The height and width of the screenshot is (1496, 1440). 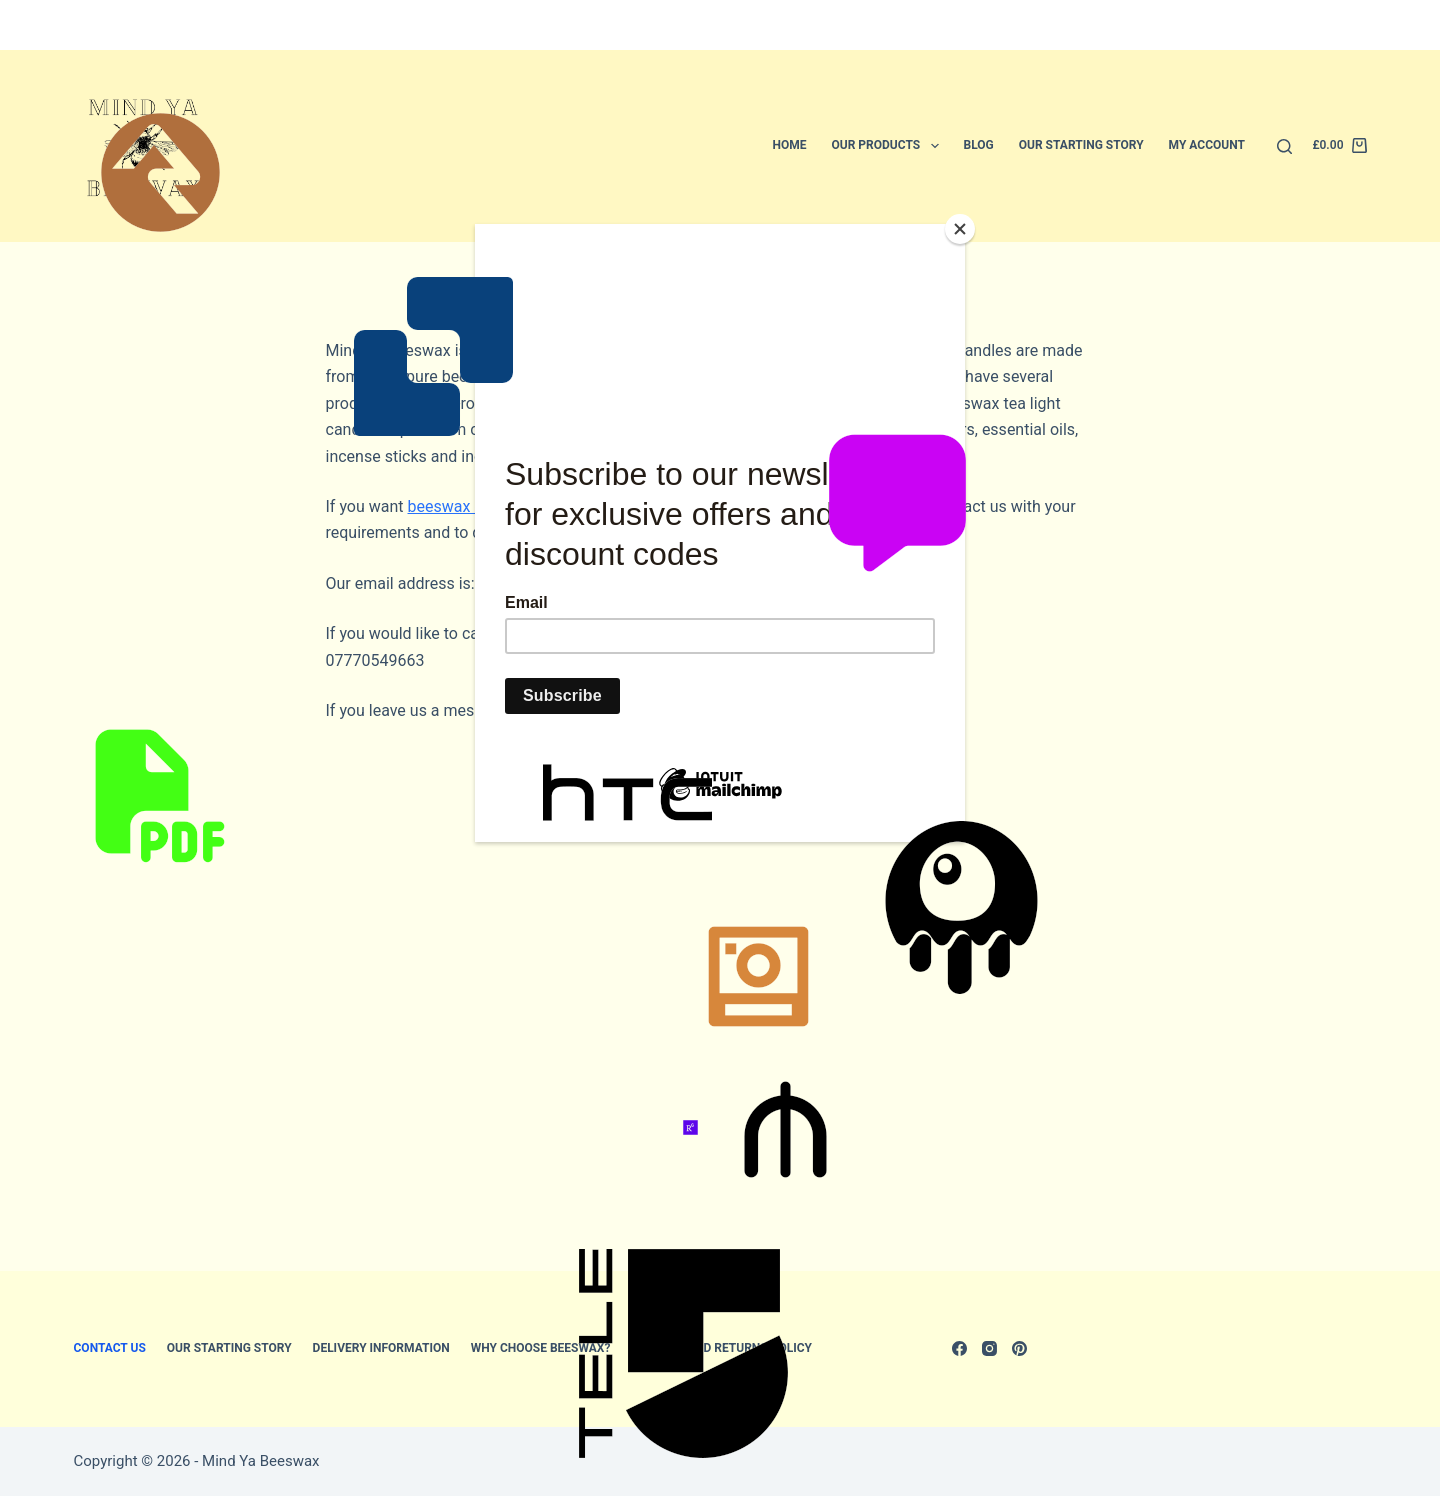 What do you see at coordinates (690, 1127) in the screenshot?
I see `visit ResearchGate profile or page` at bounding box center [690, 1127].